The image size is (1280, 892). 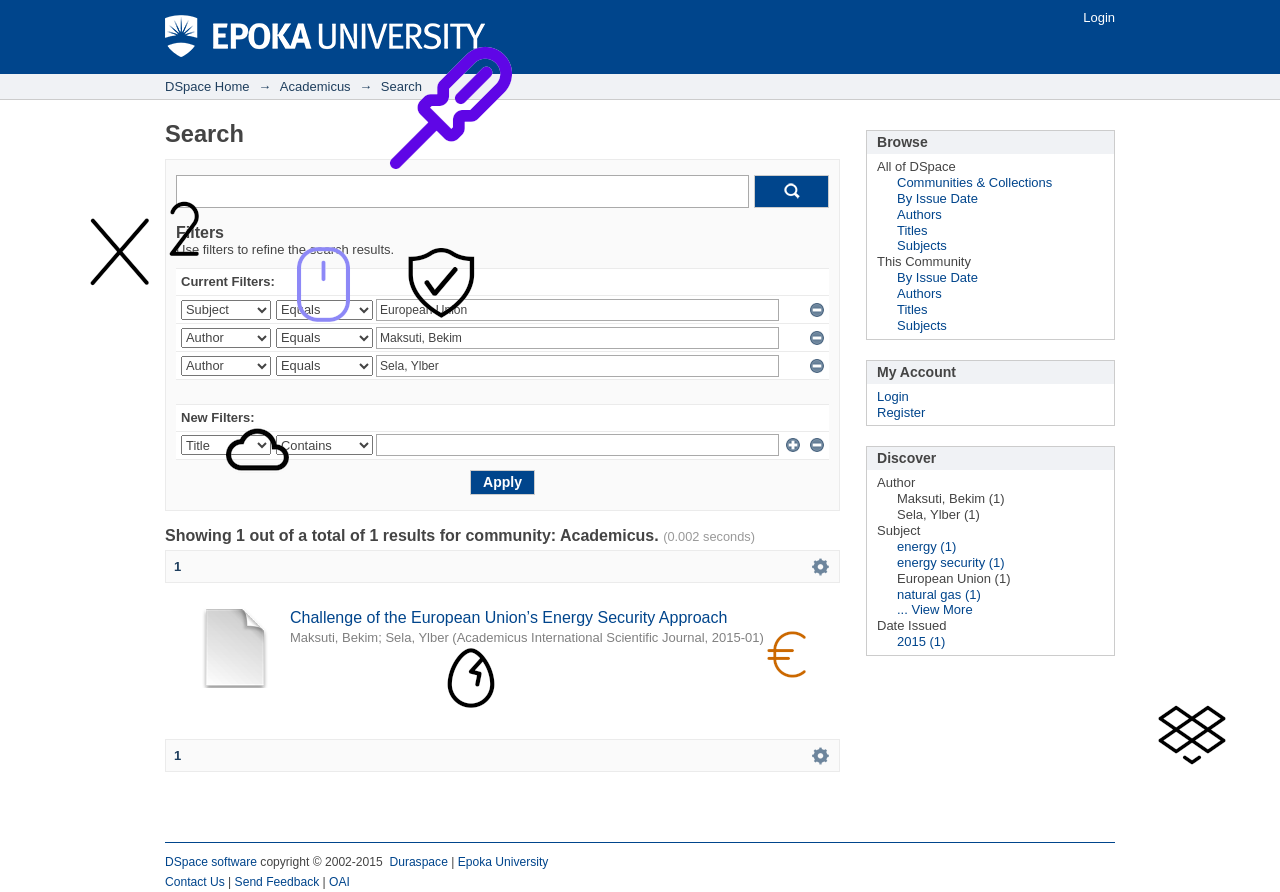 I want to click on view or select euro currency, so click(x=790, y=654).